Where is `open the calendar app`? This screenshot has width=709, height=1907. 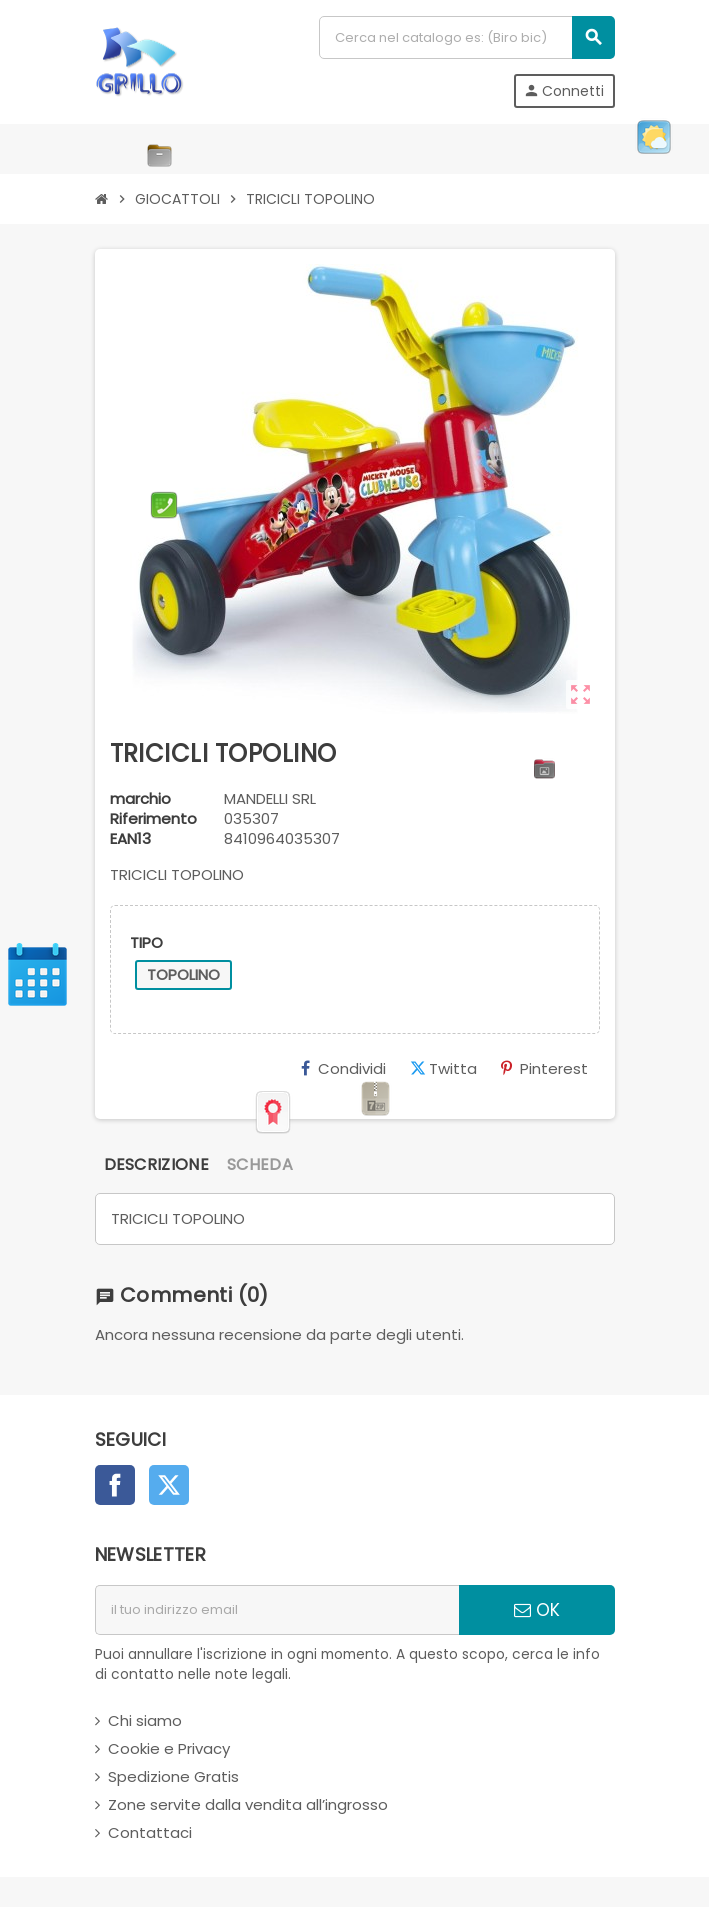 open the calendar app is located at coordinates (37, 976).